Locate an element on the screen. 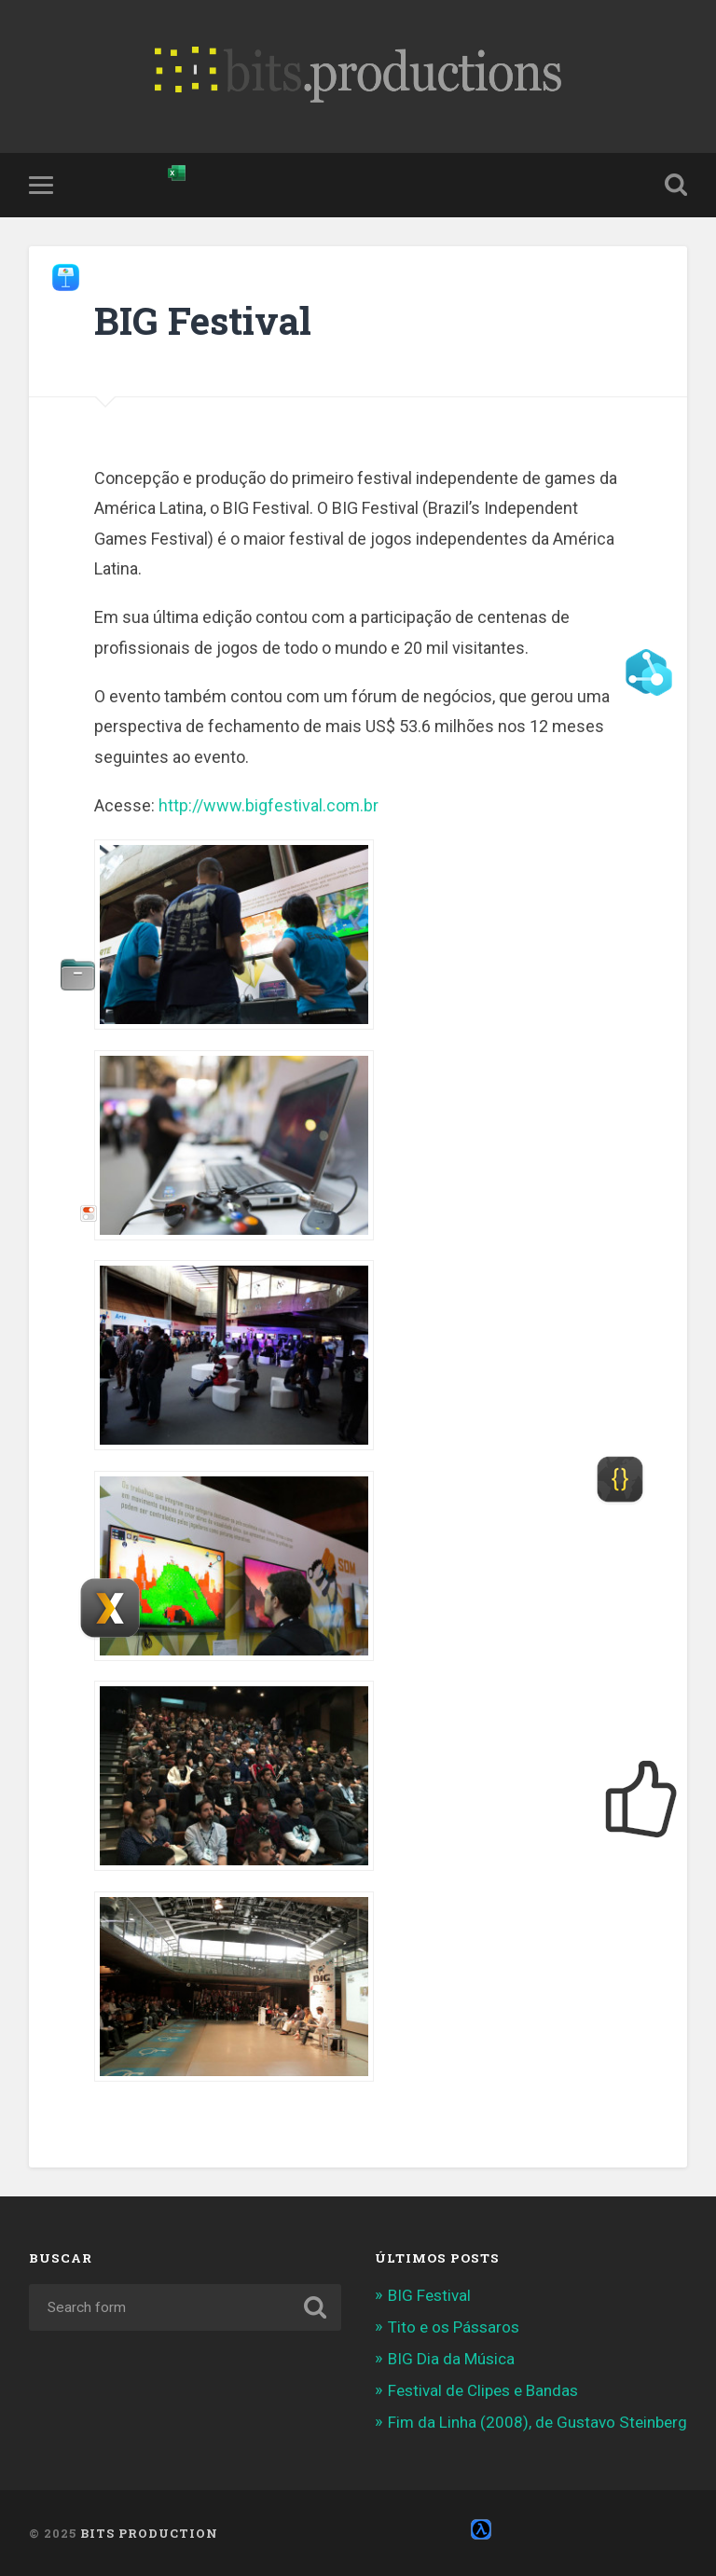 This screenshot has height=2576, width=716. open the nautilus file manager is located at coordinates (77, 974).